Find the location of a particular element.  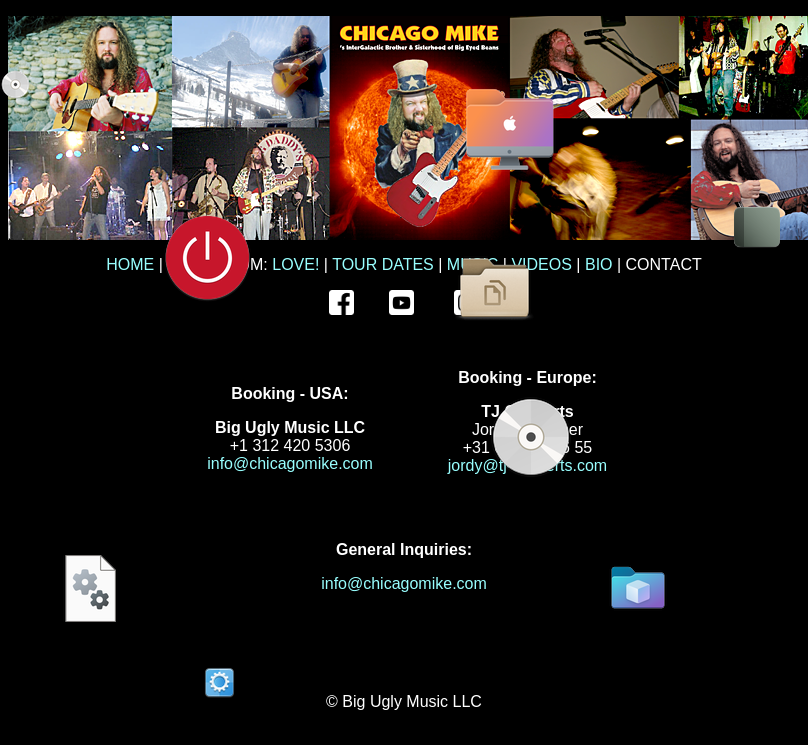

open your documents folder is located at coordinates (494, 291).